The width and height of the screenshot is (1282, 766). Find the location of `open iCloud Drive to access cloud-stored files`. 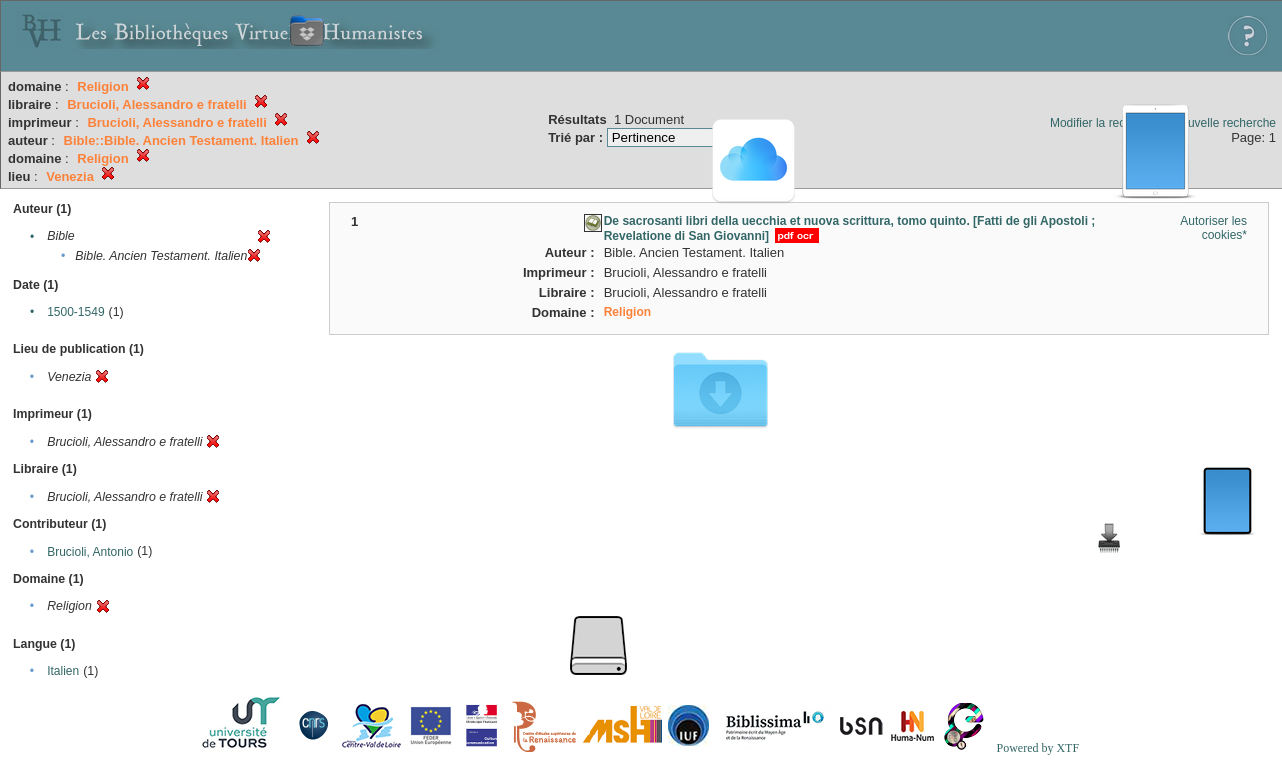

open iCloud Drive to access cloud-stored files is located at coordinates (753, 160).